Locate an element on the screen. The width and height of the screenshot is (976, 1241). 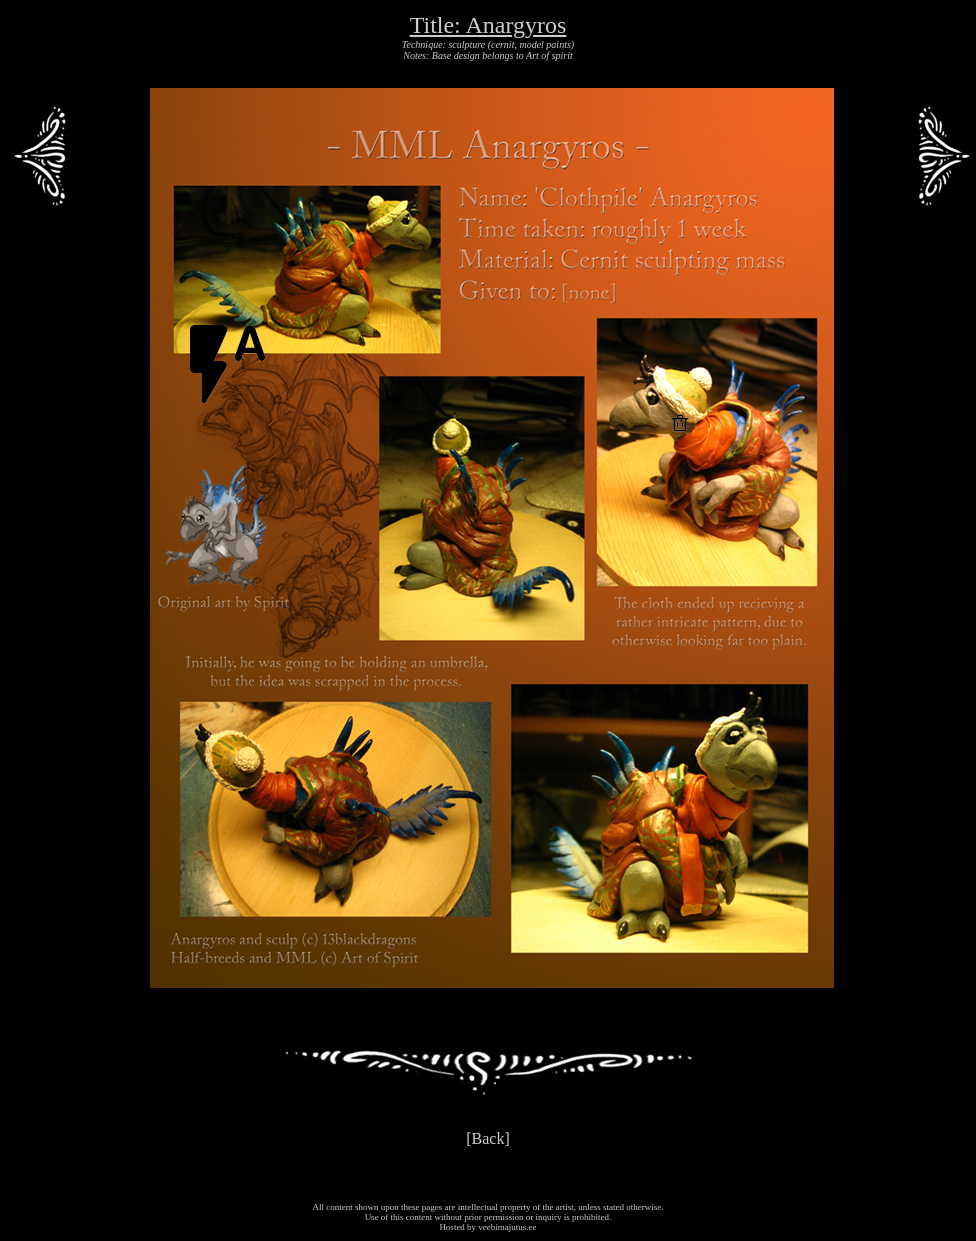
delete selected item is located at coordinates (680, 423).